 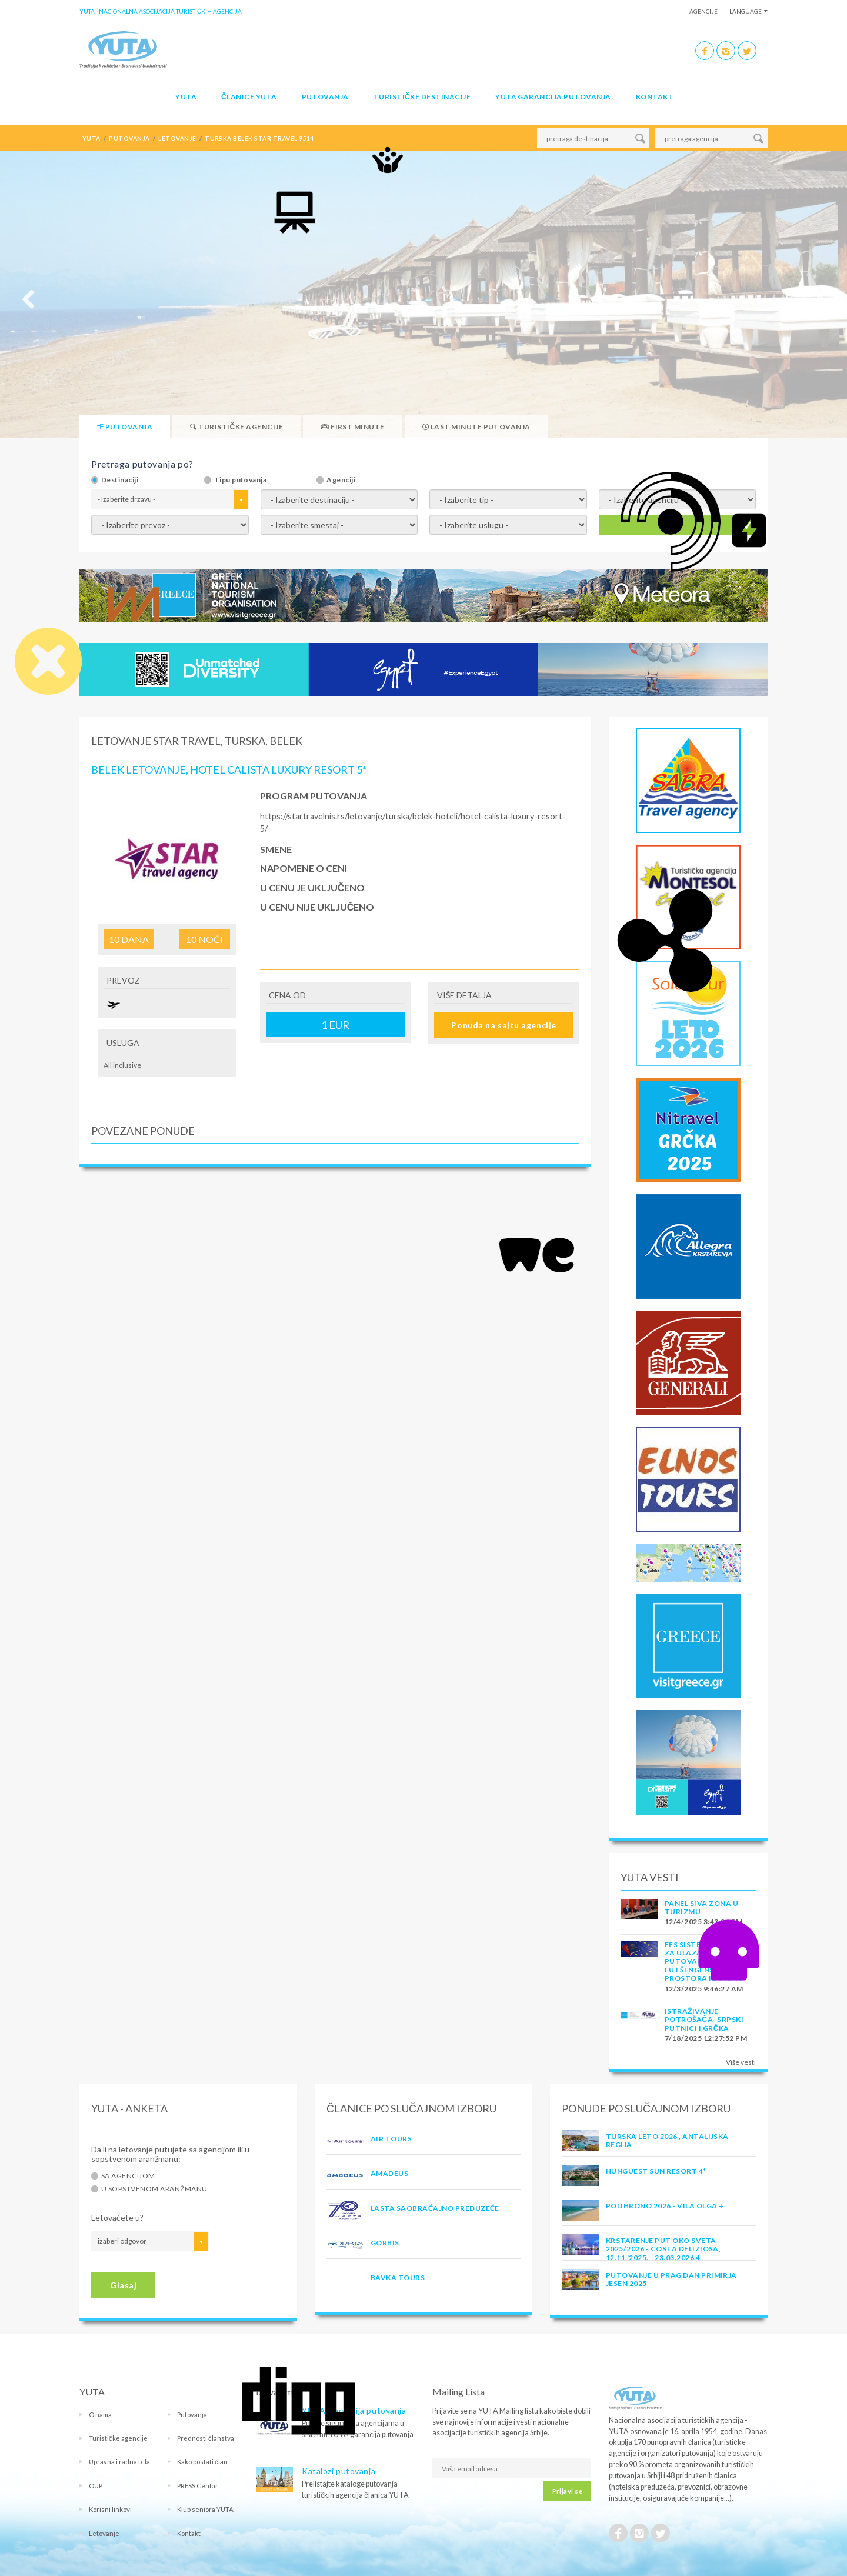 I want to click on open wetransfer file sharing service, so click(x=536, y=1255).